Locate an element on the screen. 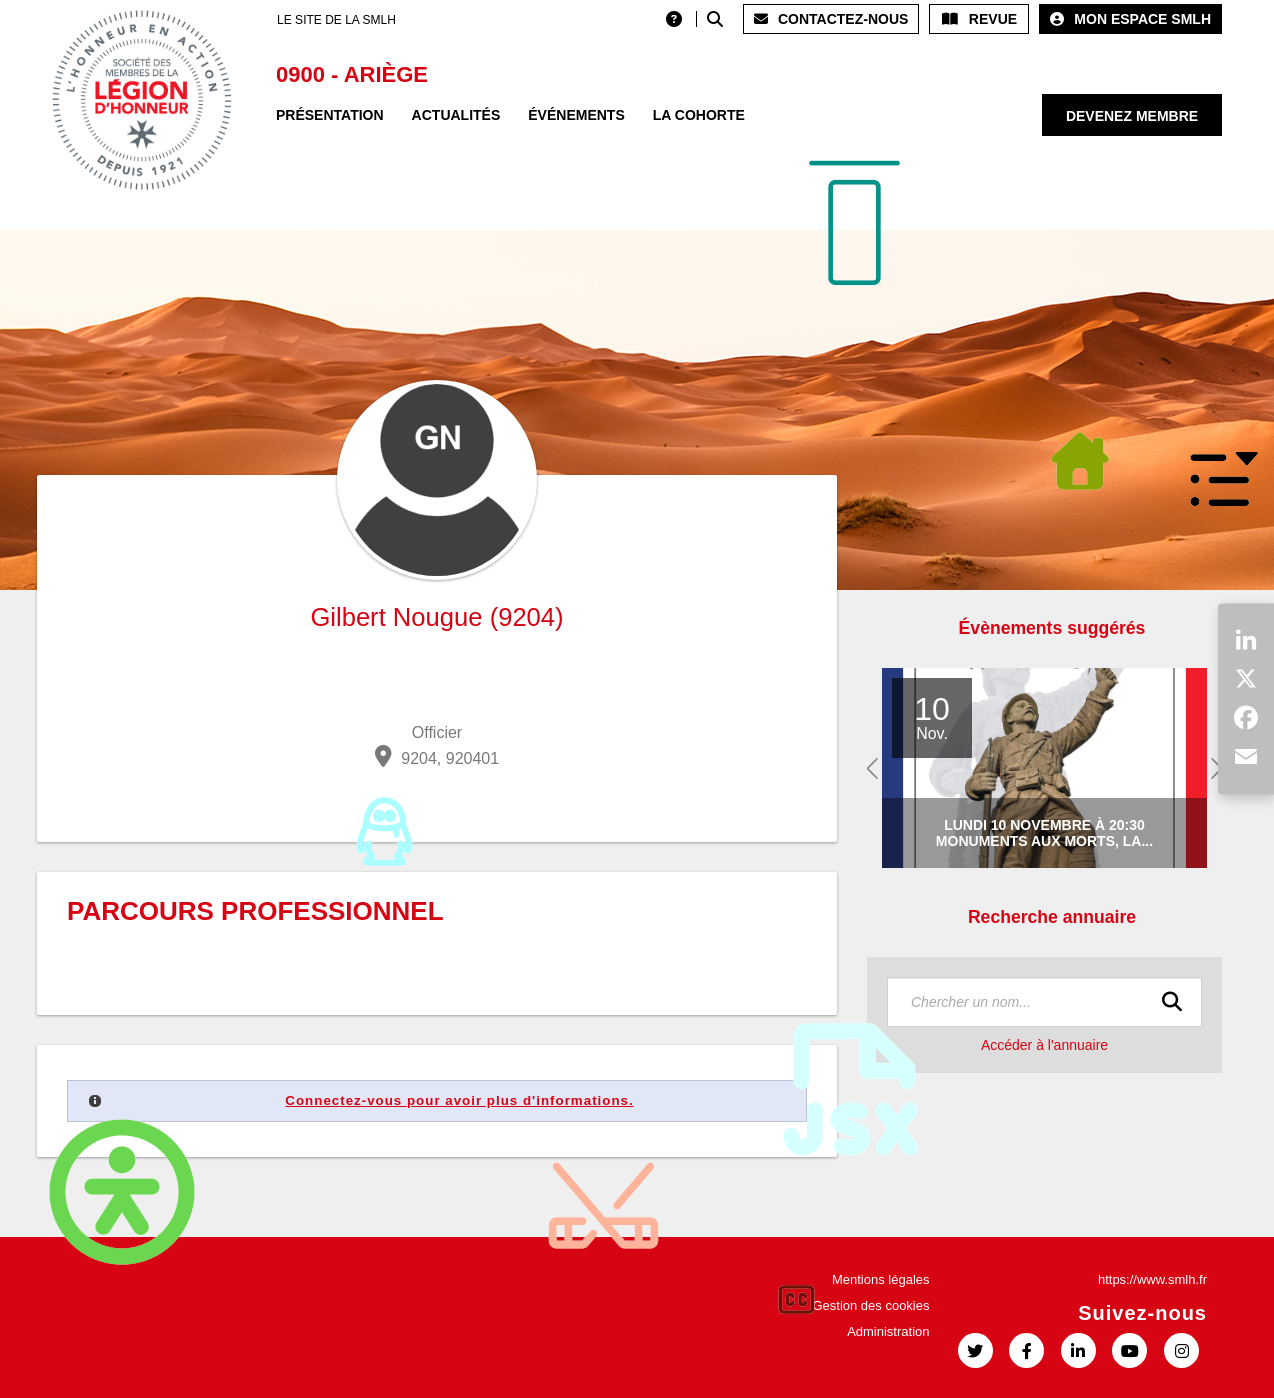 The height and width of the screenshot is (1398, 1274). open QQ messenger is located at coordinates (384, 831).